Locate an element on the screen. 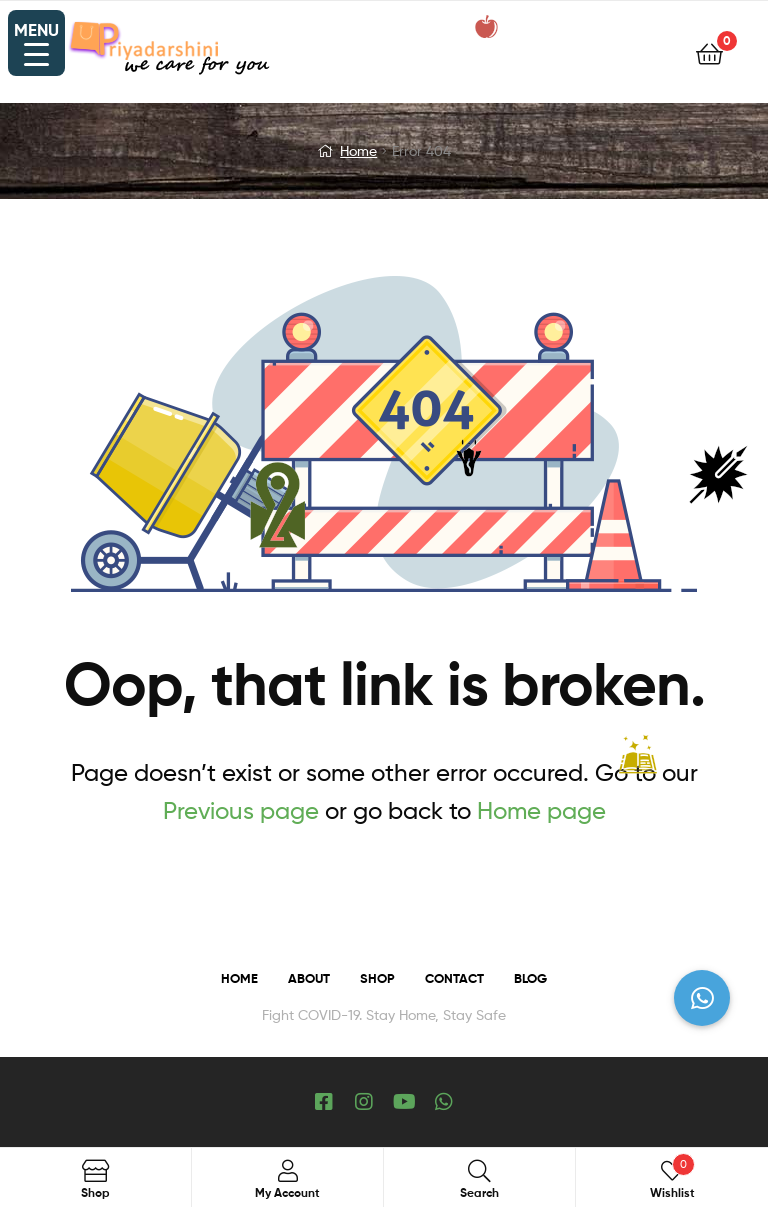 Image resolution: width=768 pixels, height=1207 pixels. cobra character or enemy type in a game is located at coordinates (469, 458).